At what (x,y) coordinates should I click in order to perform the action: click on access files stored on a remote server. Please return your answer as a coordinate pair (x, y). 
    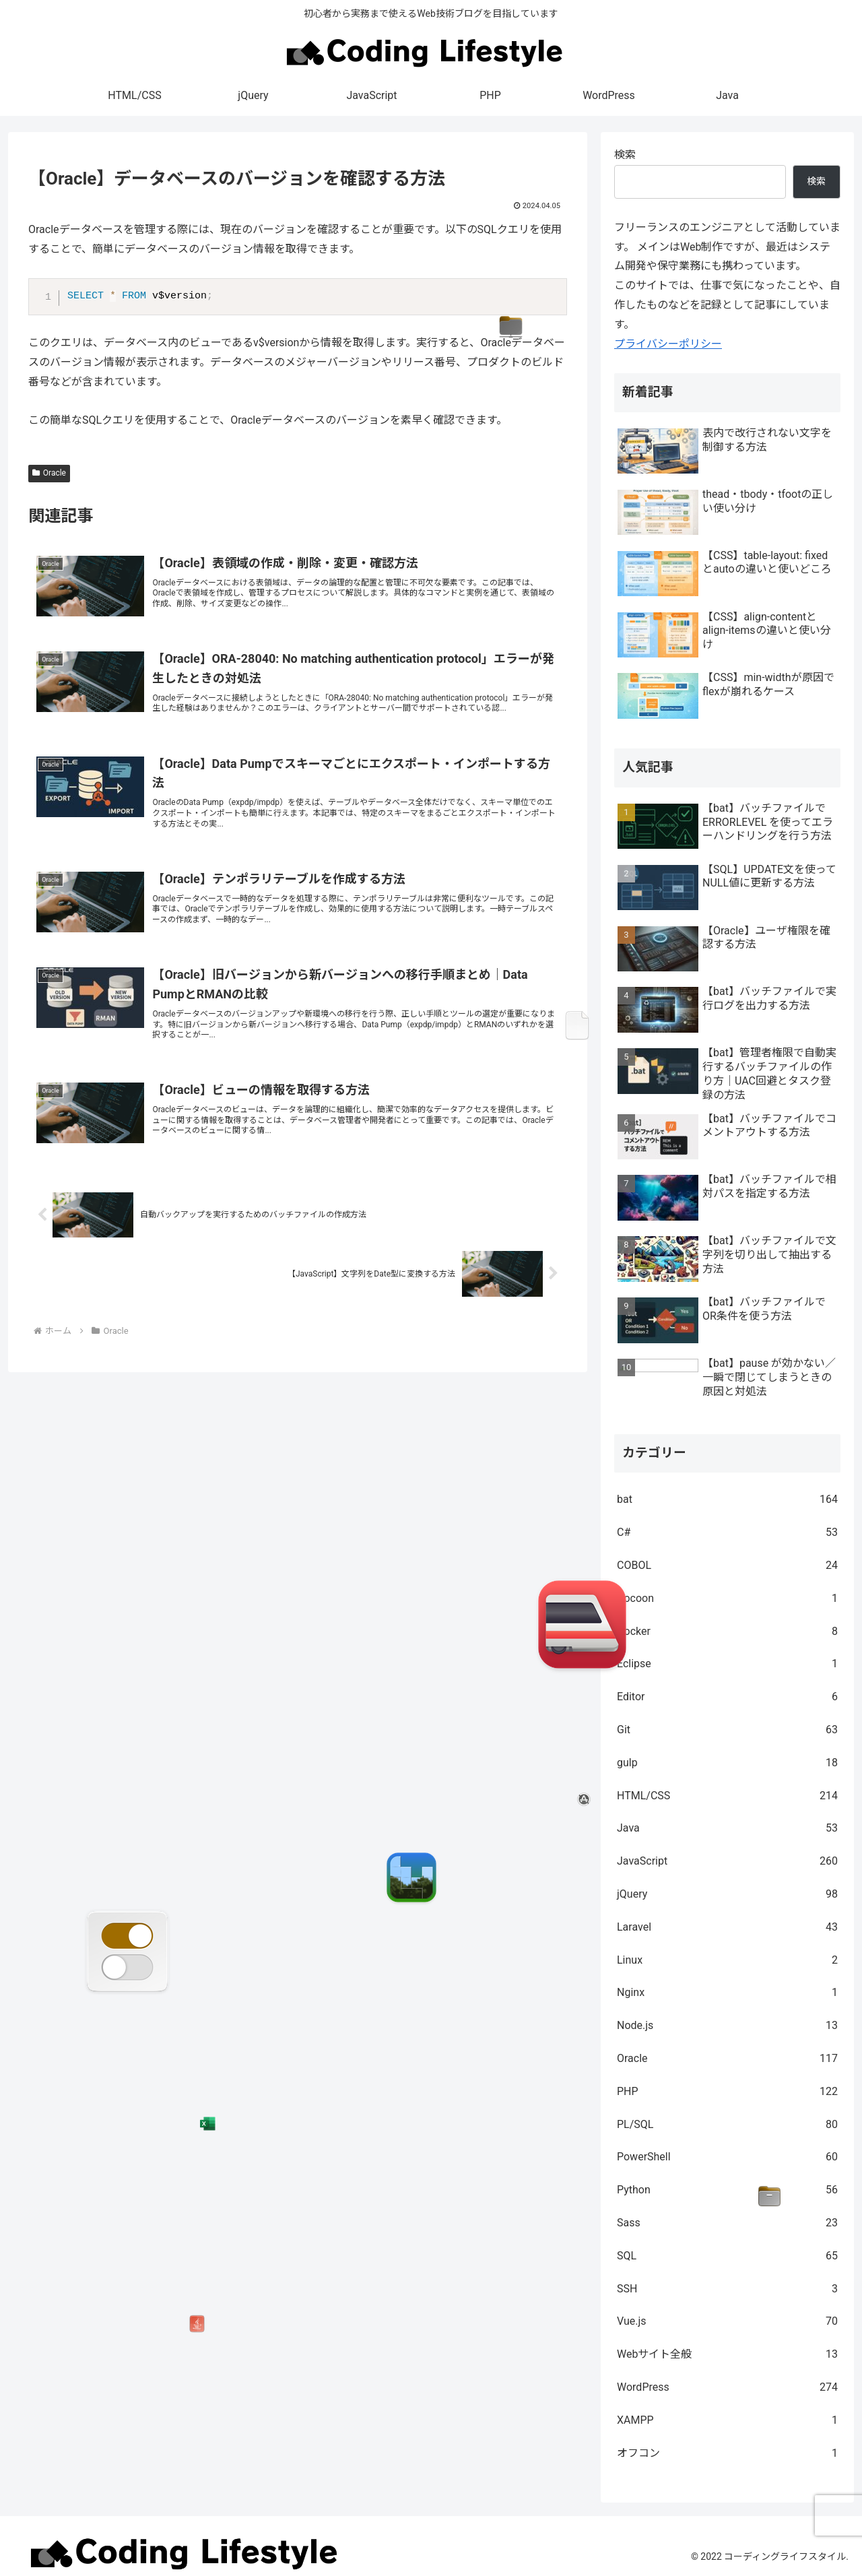
    Looking at the image, I should click on (510, 326).